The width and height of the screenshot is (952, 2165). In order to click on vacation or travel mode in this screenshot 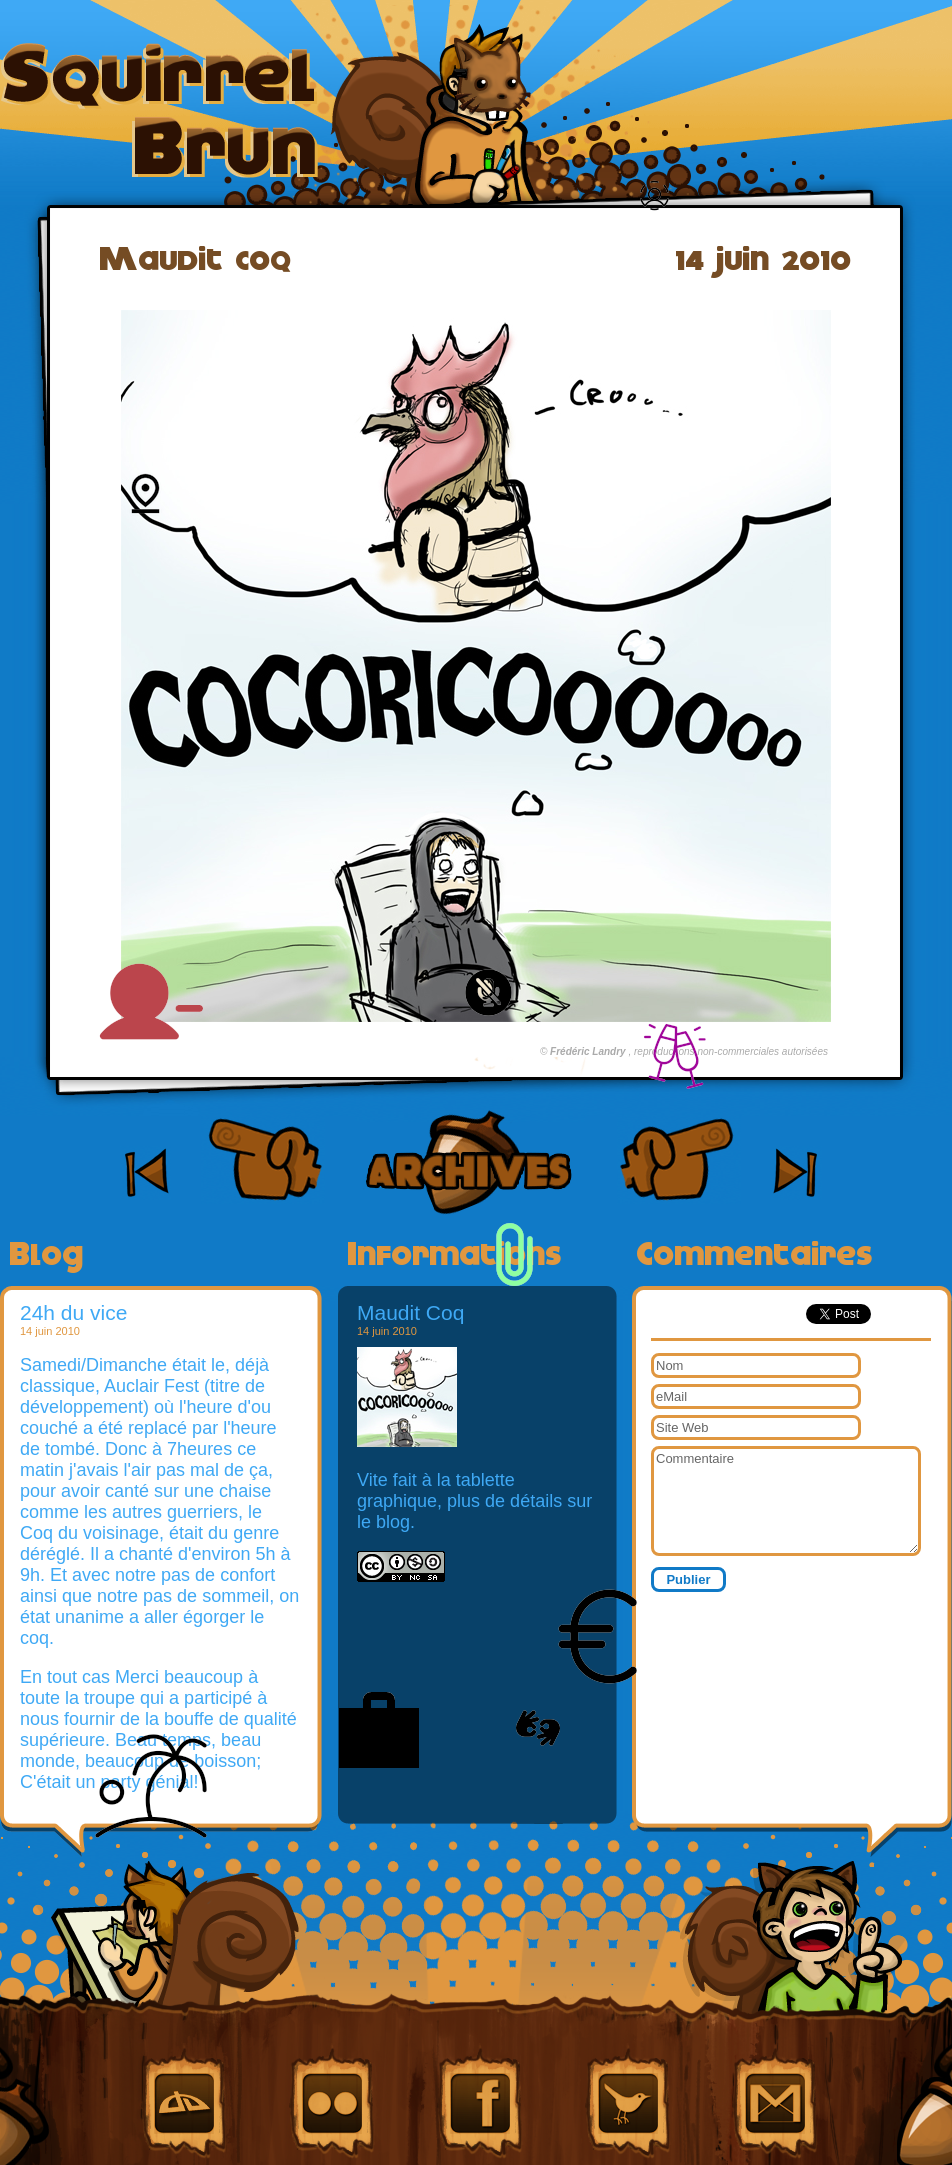, I will do `click(151, 1786)`.